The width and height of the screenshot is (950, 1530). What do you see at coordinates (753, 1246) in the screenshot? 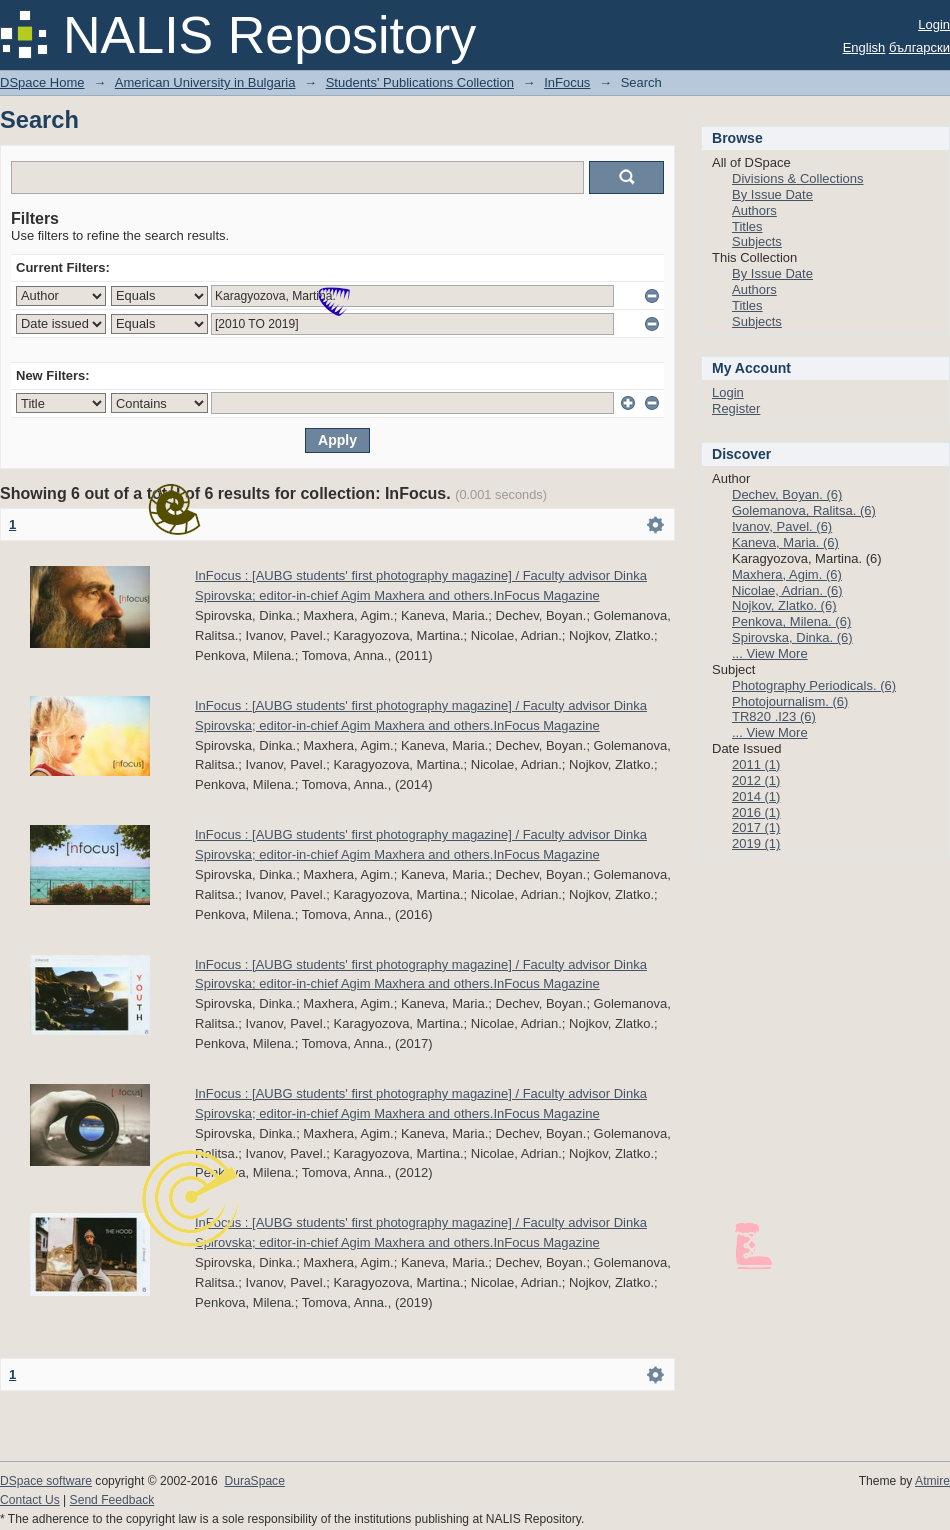
I see `select winter boot equipment` at bounding box center [753, 1246].